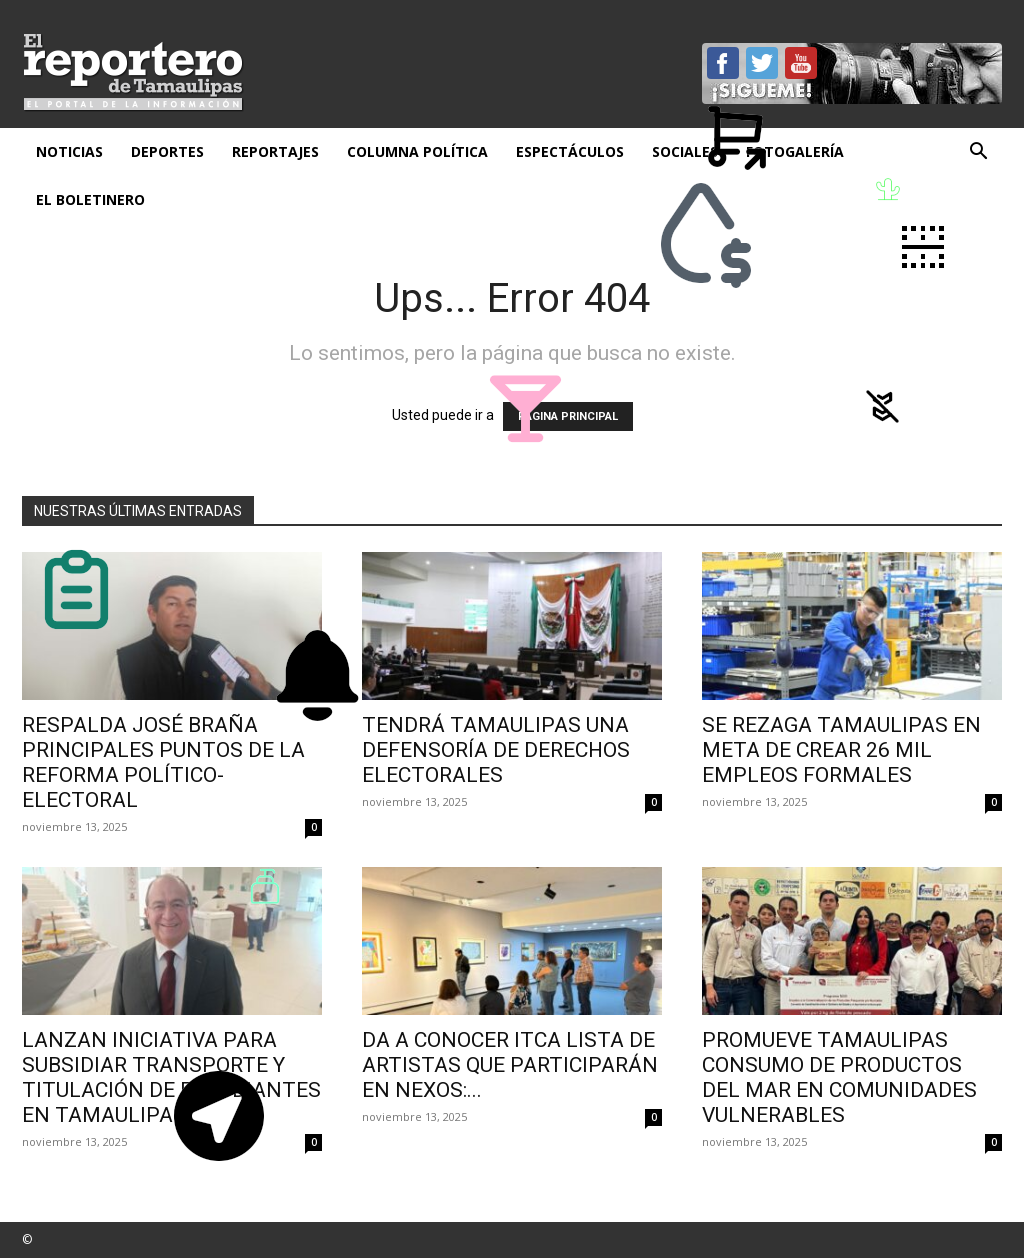 This screenshot has width=1024, height=1258. I want to click on access hand washing or hygiene instructions, so click(265, 887).